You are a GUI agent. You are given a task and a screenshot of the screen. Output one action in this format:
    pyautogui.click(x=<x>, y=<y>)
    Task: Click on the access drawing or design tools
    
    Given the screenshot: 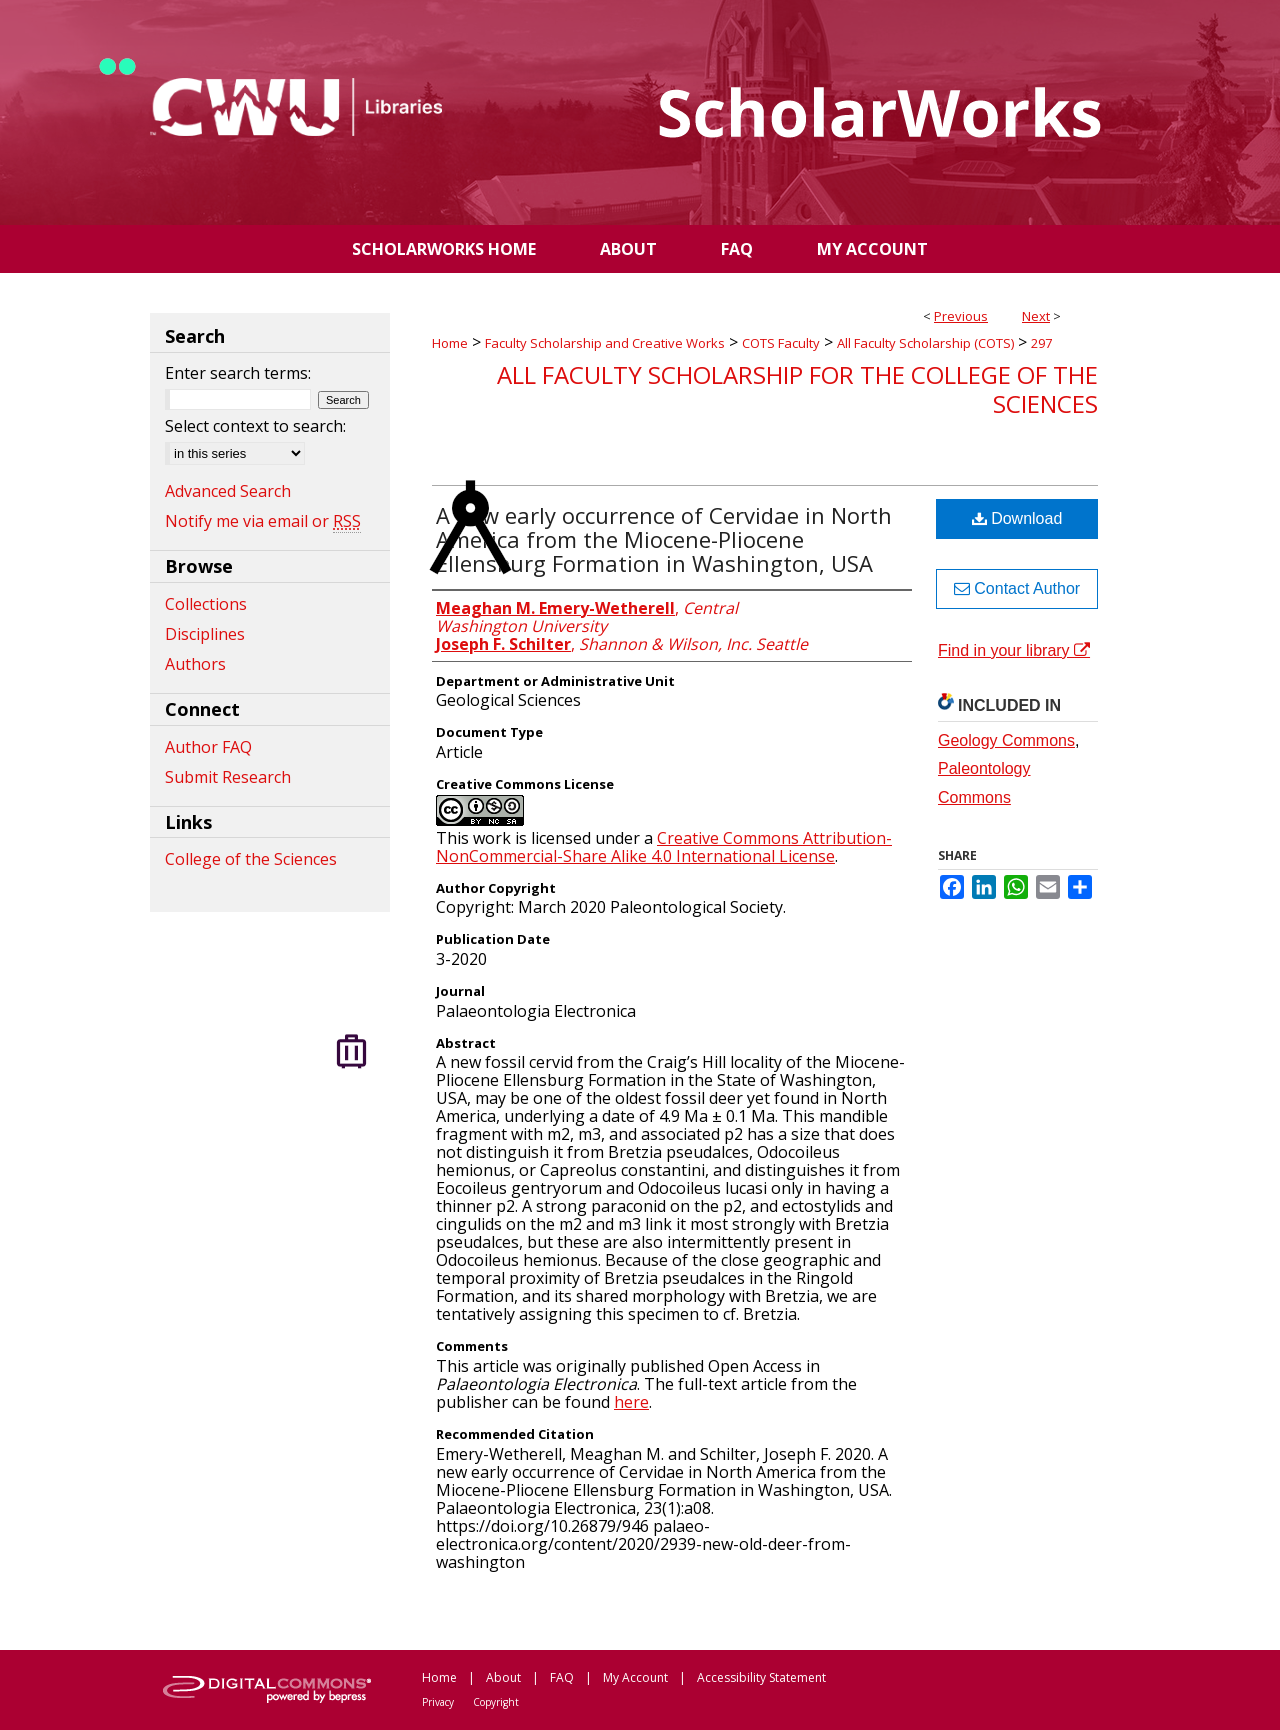 What is the action you would take?
    pyautogui.click(x=470, y=526)
    